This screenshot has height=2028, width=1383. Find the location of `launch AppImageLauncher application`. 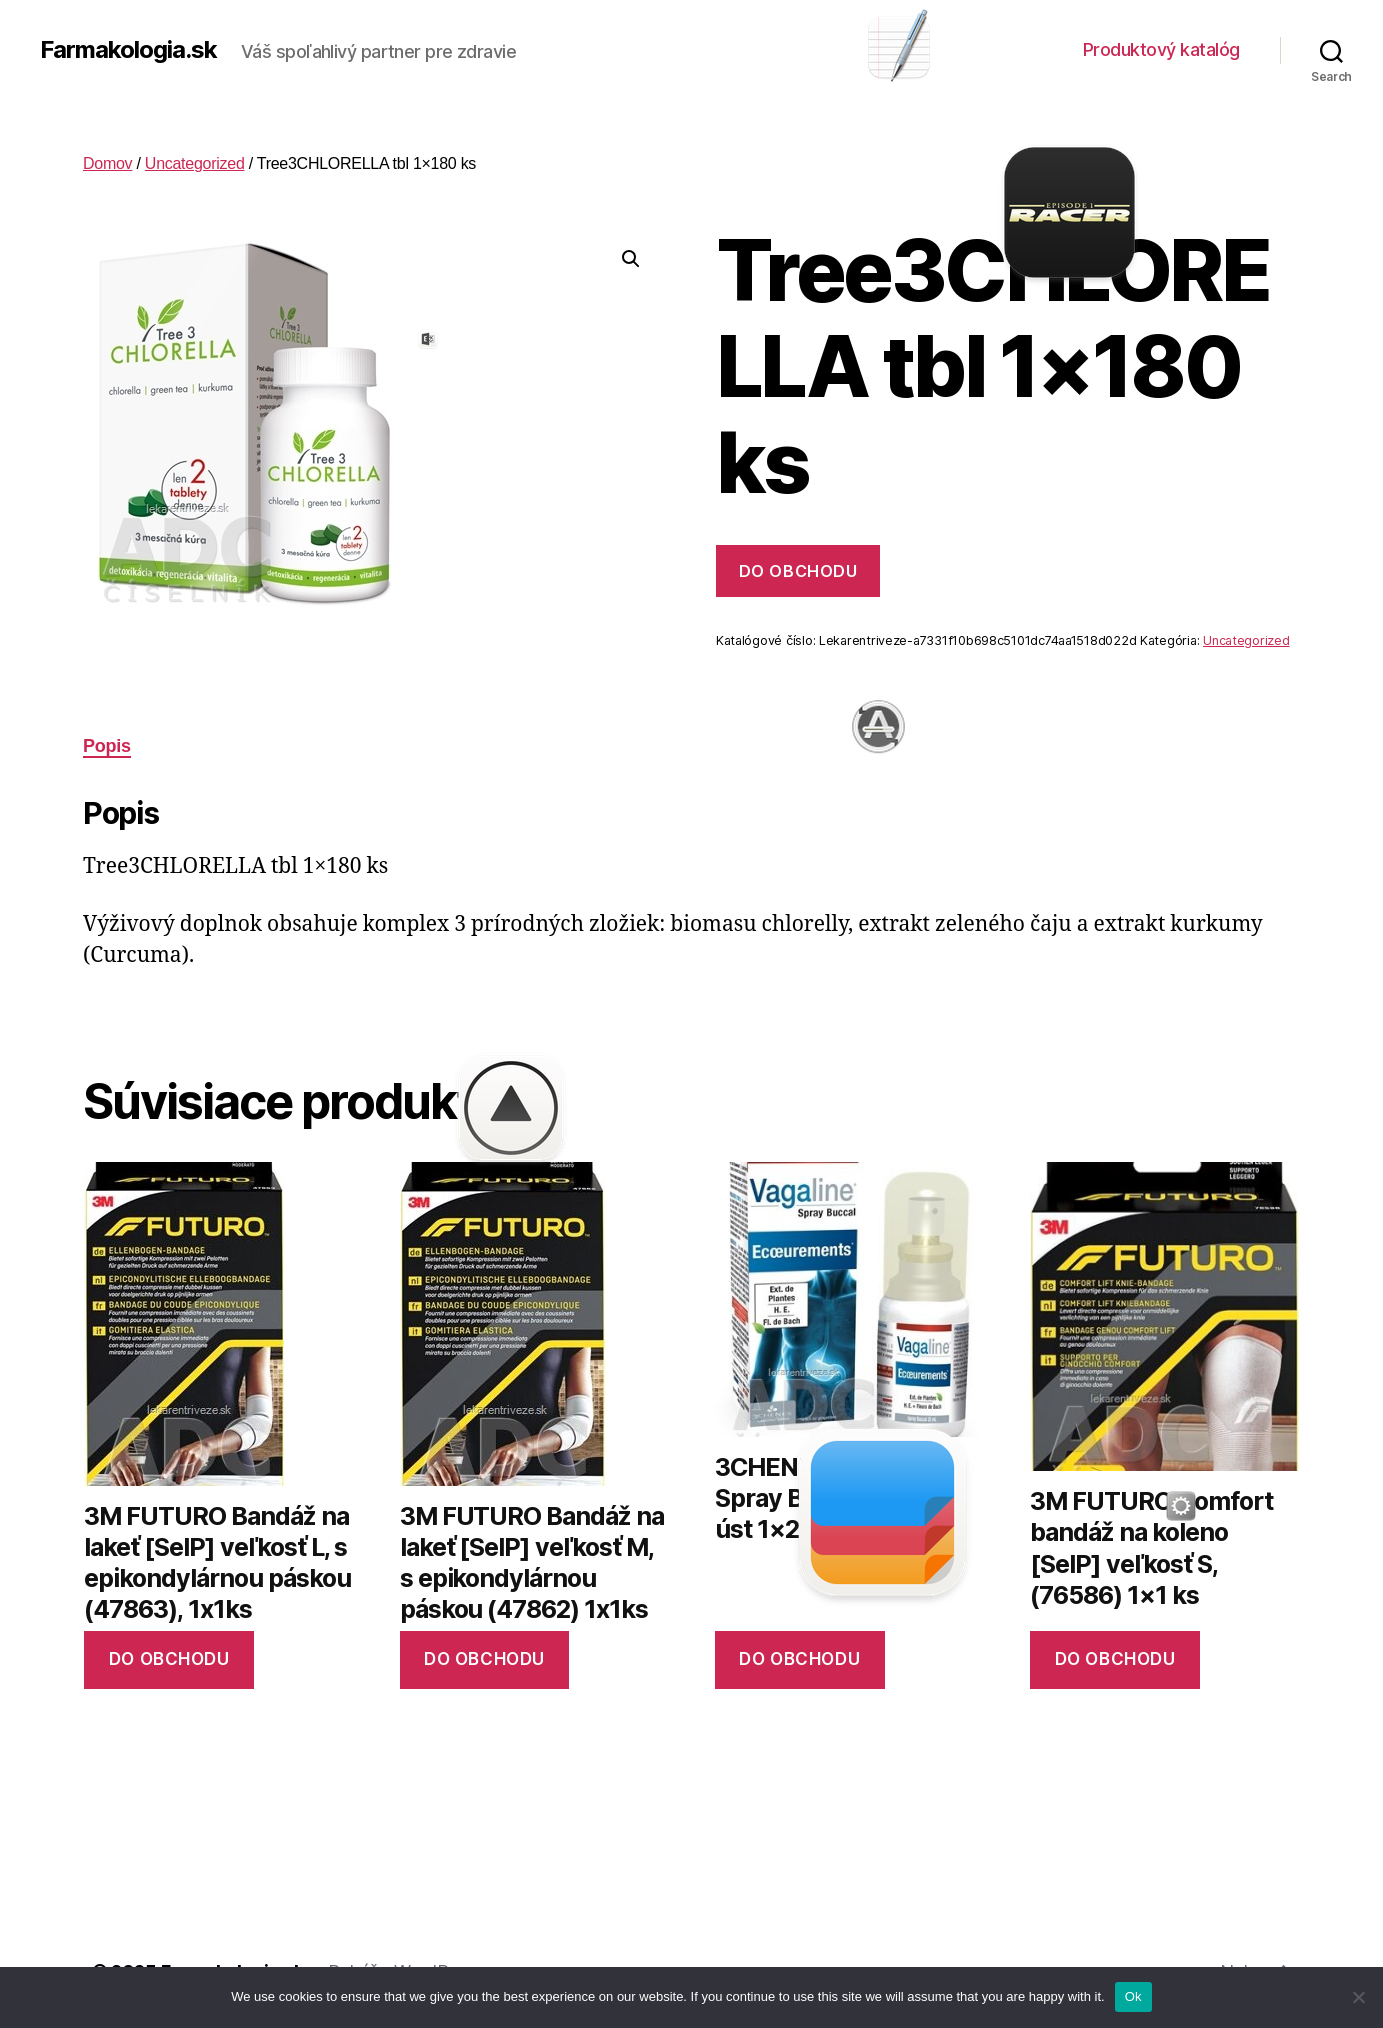

launch AppImageLauncher application is located at coordinates (511, 1108).